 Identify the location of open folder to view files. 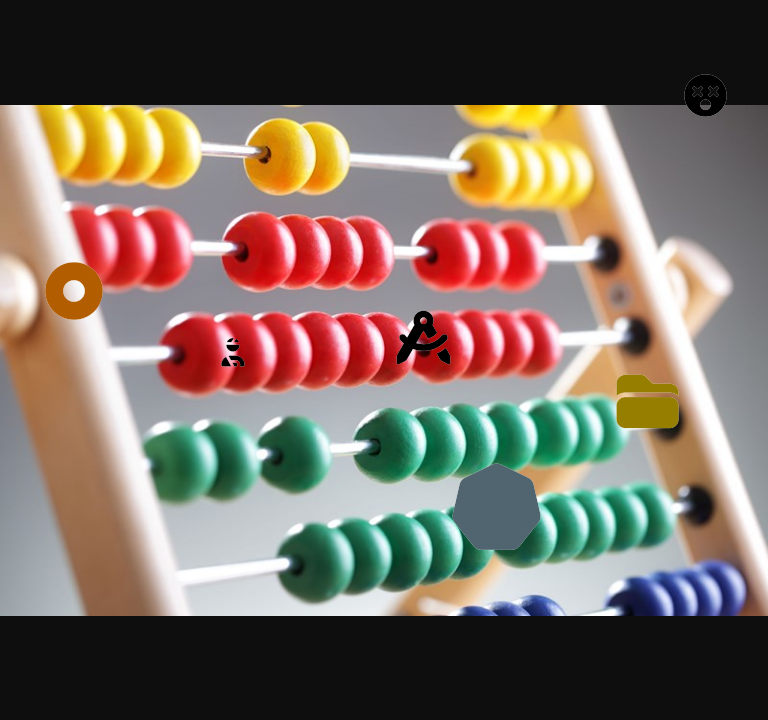
(647, 401).